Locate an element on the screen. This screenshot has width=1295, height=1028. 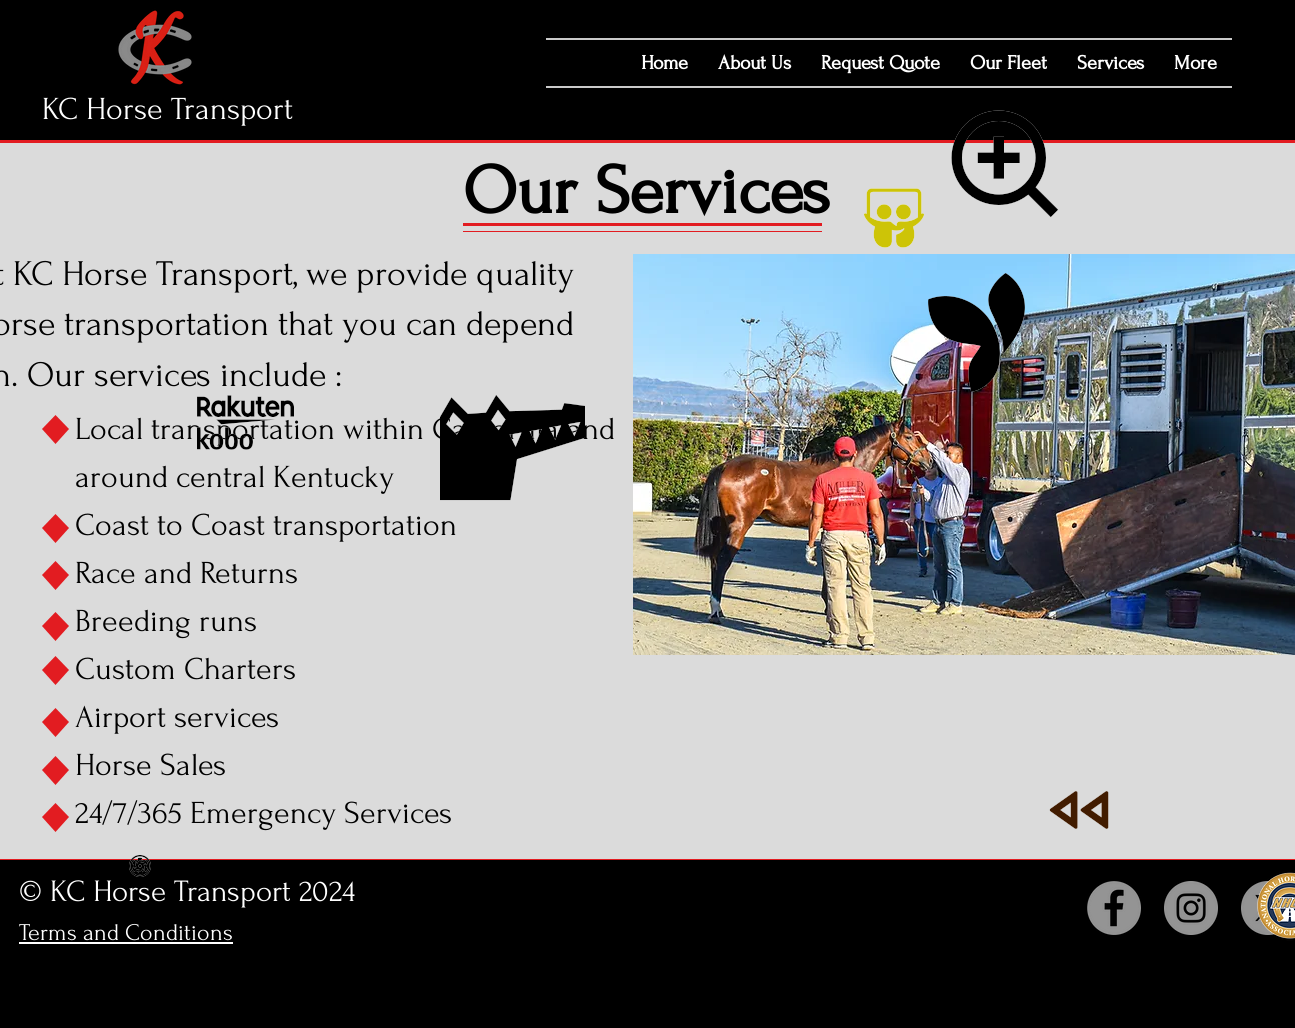
rewind or skip backward in media playback is located at coordinates (1081, 810).